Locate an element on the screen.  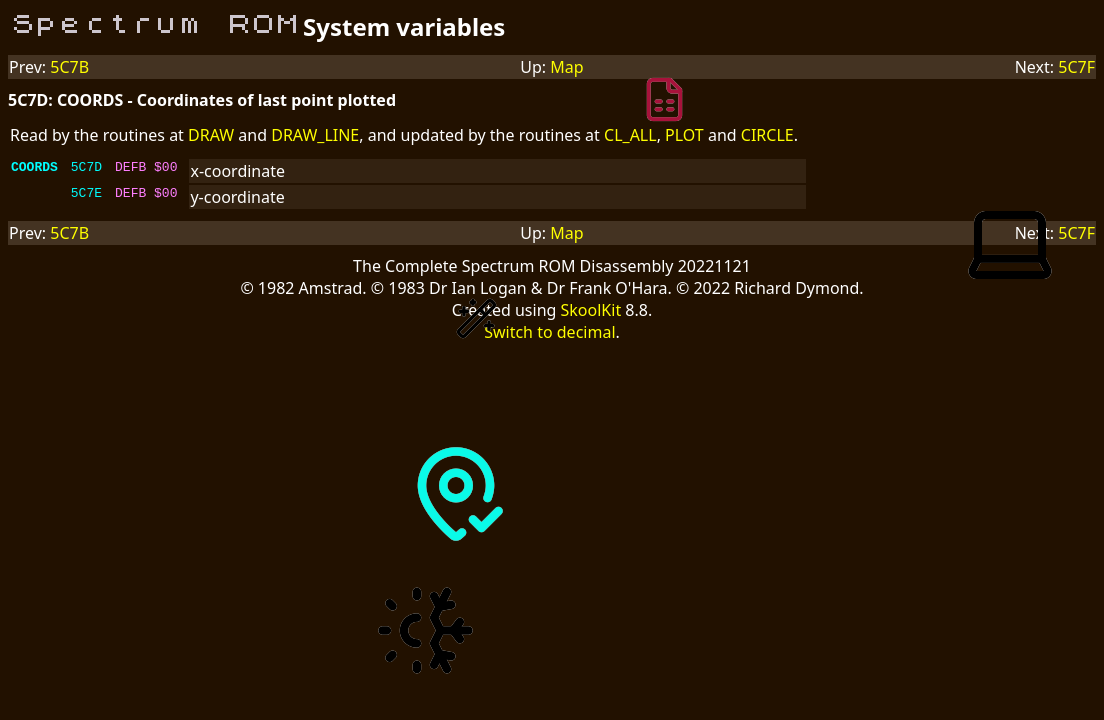
switch to desktop view is located at coordinates (1010, 243).